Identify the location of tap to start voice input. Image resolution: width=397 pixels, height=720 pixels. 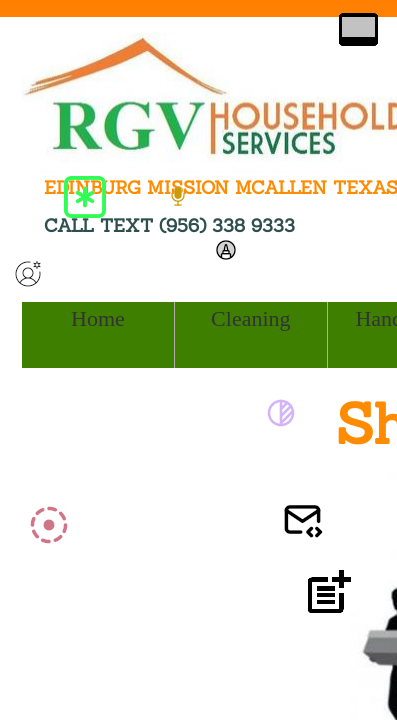
(178, 196).